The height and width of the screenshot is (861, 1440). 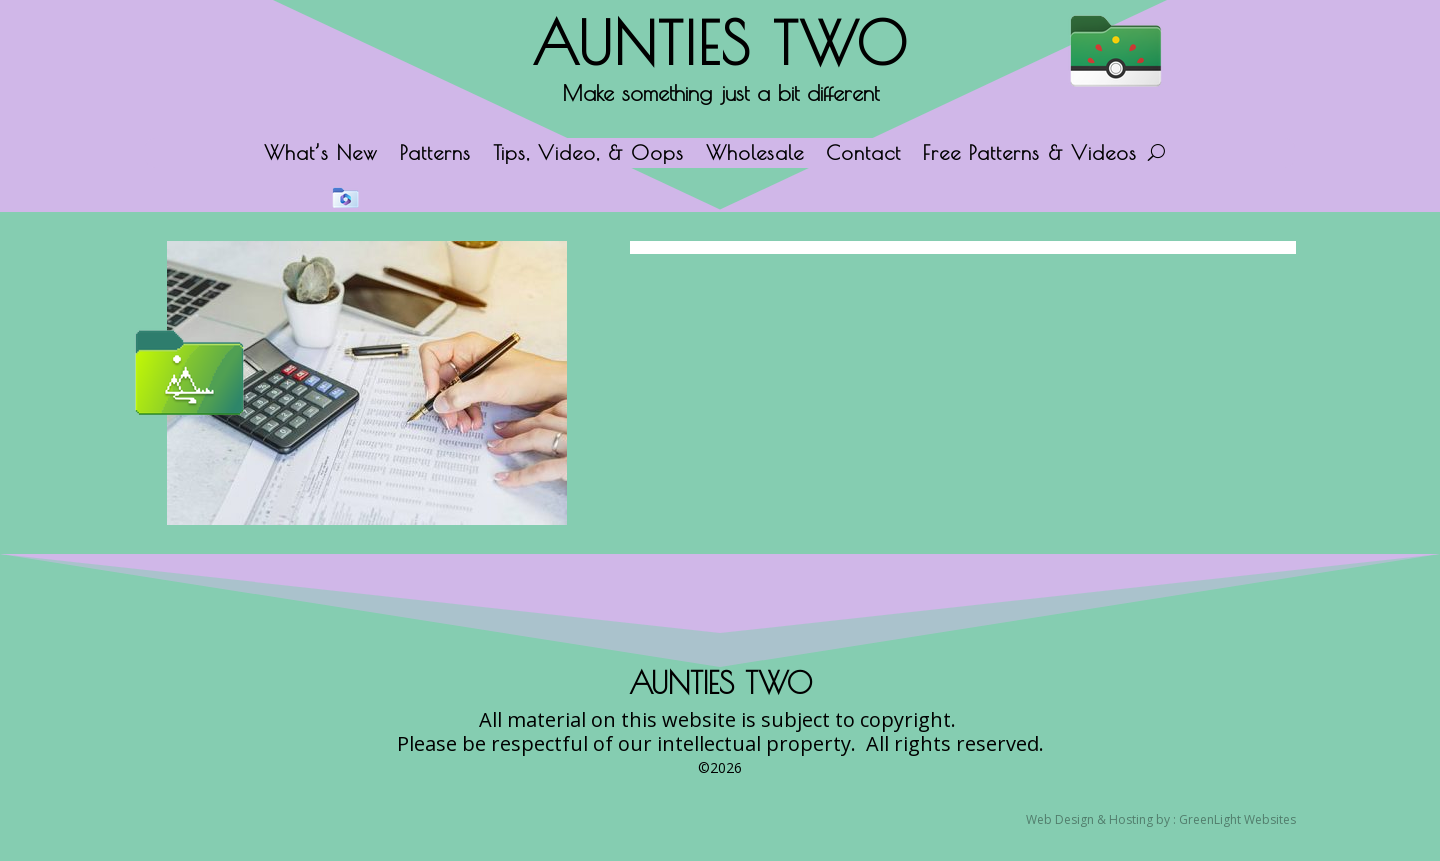 I want to click on open microsoft 365 files folder, so click(x=345, y=198).